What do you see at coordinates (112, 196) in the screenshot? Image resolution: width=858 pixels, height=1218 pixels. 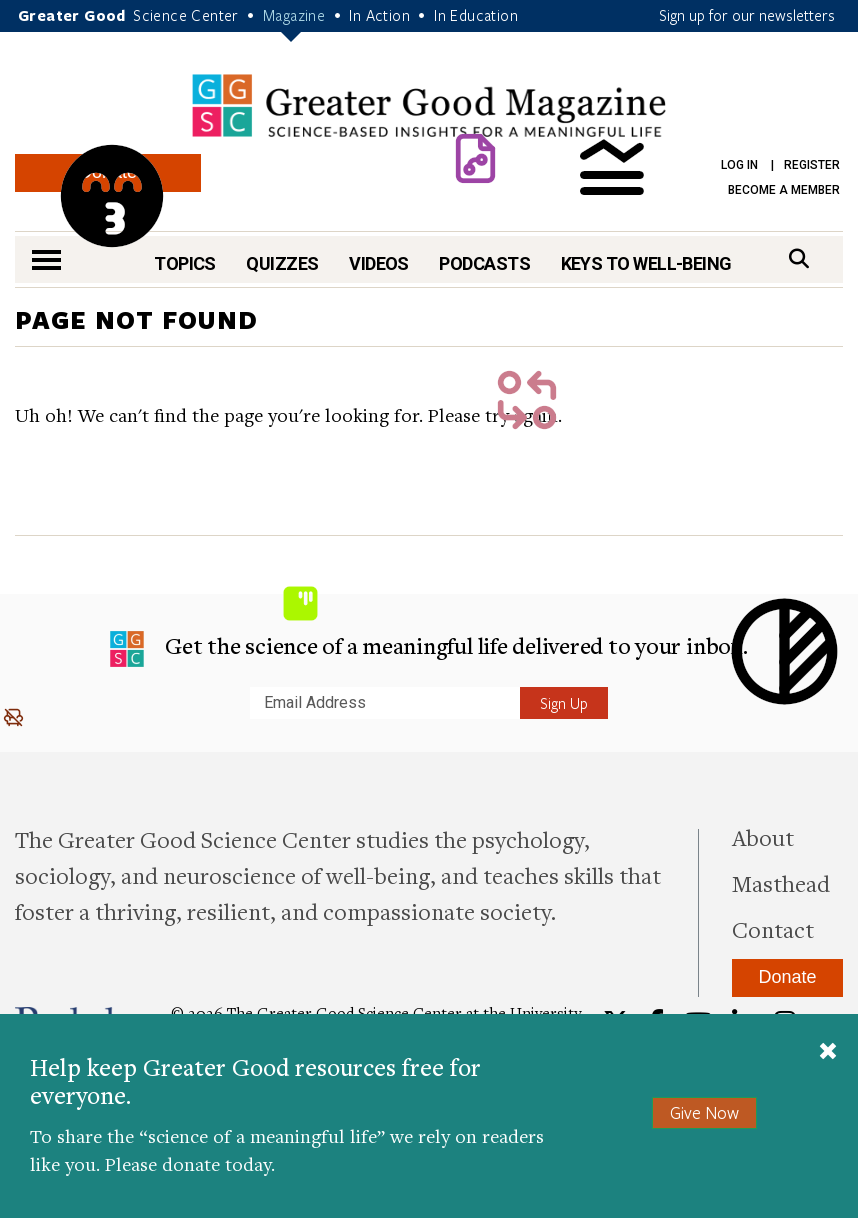 I see `send a kiss or affectionate reaction` at bounding box center [112, 196].